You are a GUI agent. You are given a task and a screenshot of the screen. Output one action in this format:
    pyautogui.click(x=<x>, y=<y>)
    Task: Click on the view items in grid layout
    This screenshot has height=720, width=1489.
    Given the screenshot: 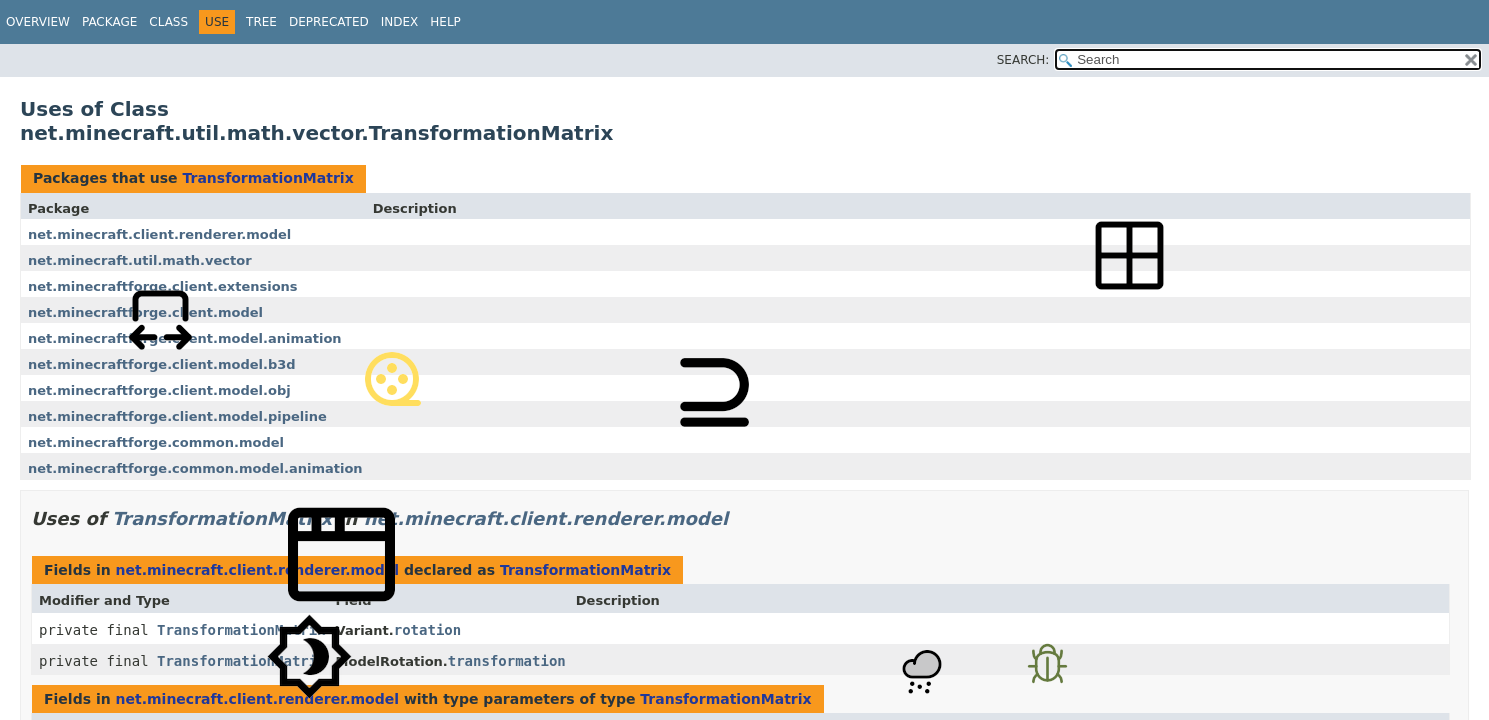 What is the action you would take?
    pyautogui.click(x=1129, y=255)
    